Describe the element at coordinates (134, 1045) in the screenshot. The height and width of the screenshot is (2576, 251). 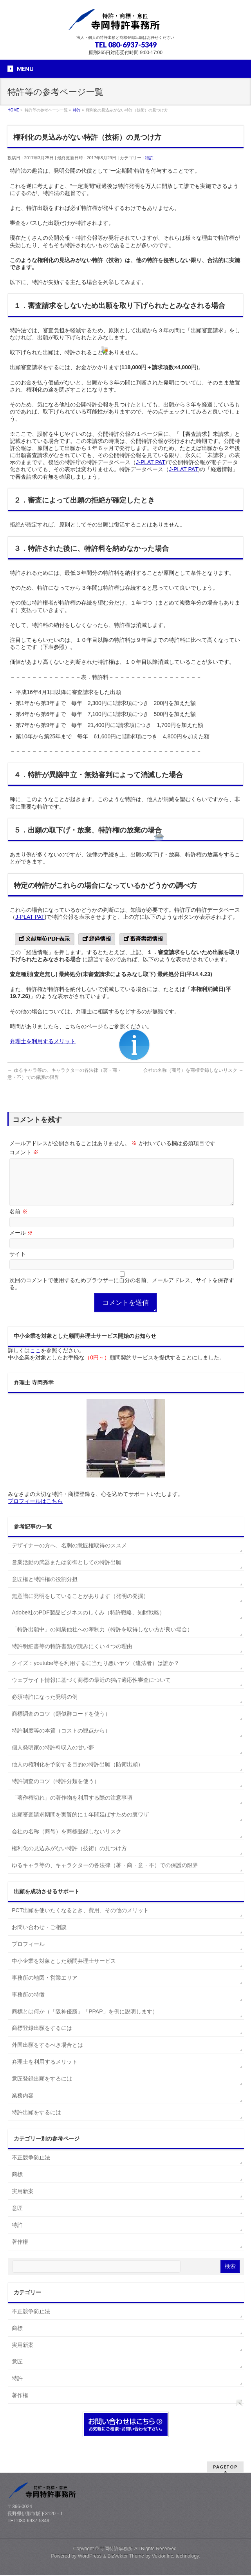
I see `view information or details about an application` at that location.